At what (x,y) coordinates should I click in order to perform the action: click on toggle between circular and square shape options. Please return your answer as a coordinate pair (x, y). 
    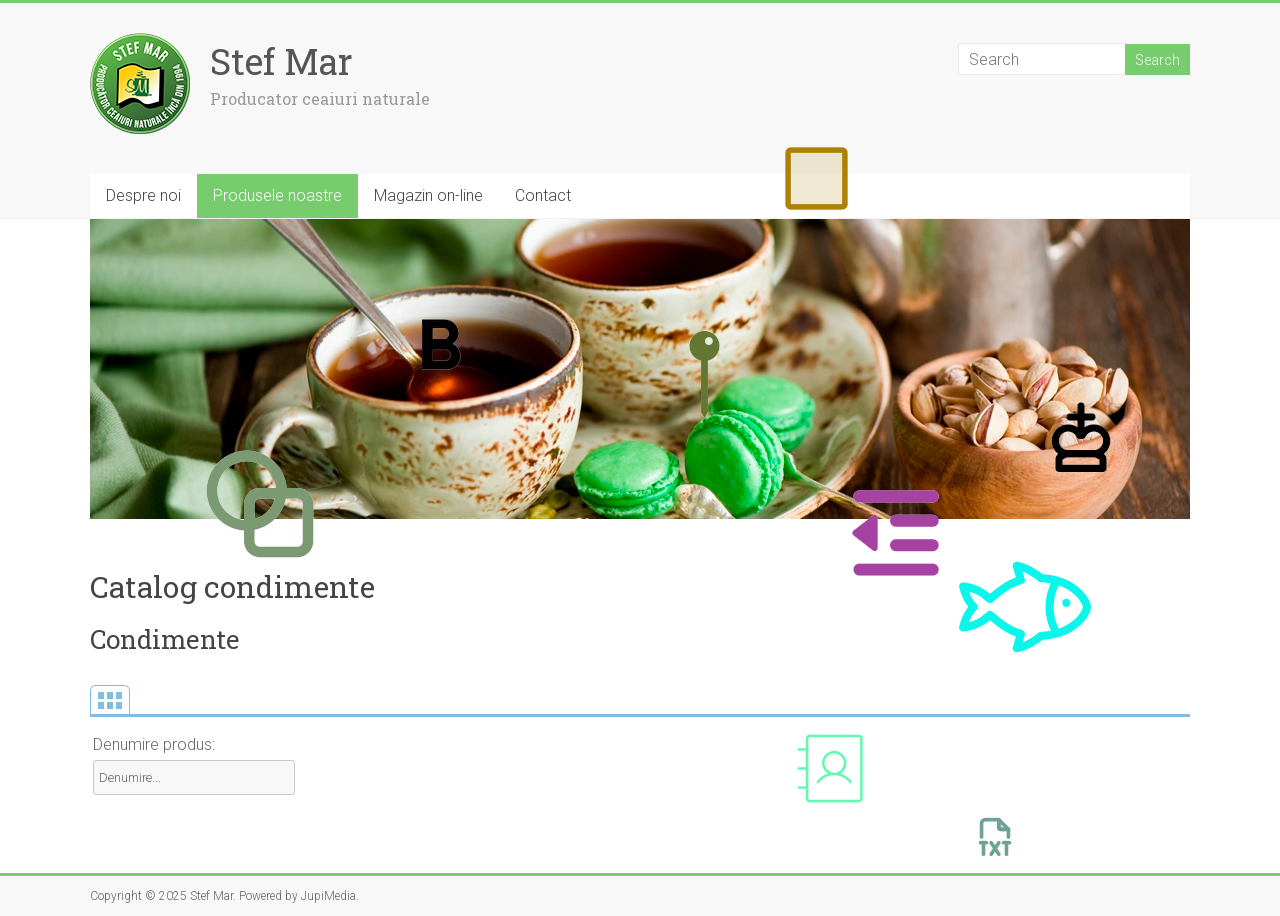
    Looking at the image, I should click on (260, 504).